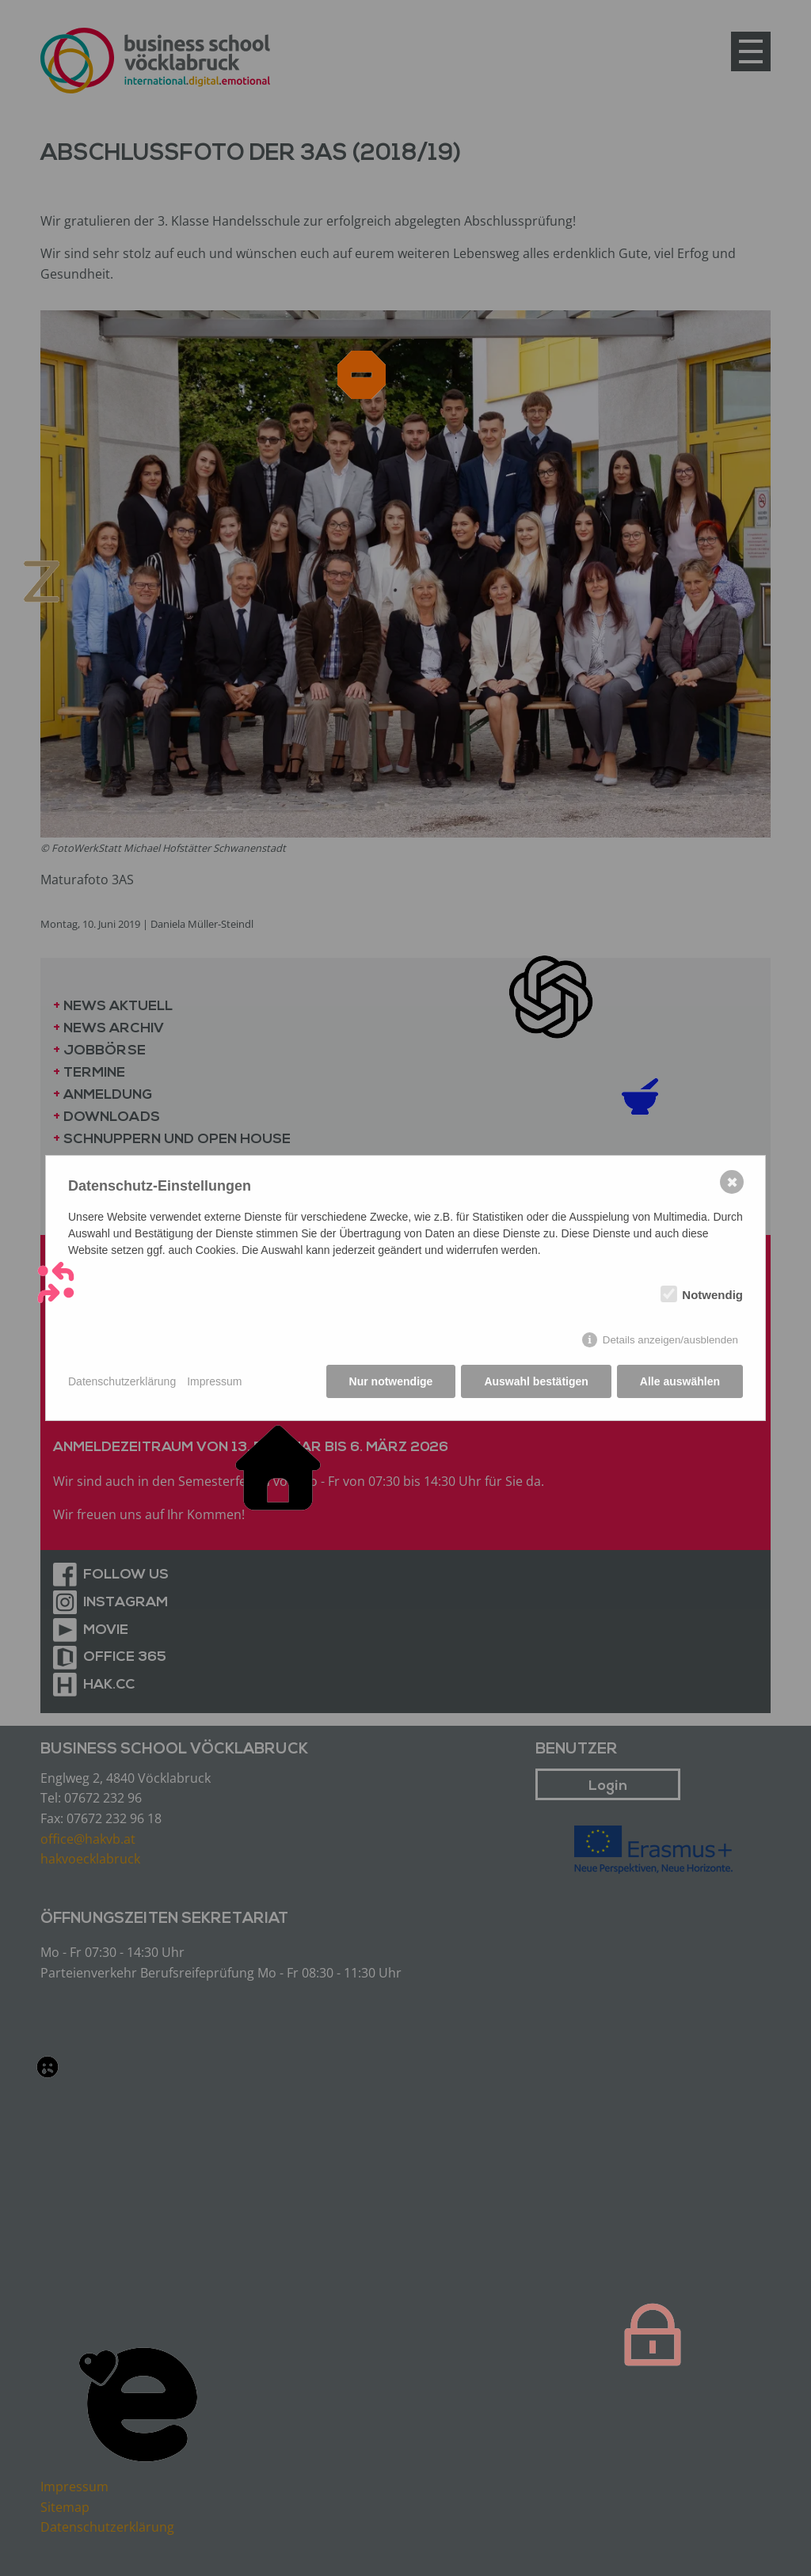  I want to click on indicates items starting with the letter Z in an alphabetical list, so click(41, 581).